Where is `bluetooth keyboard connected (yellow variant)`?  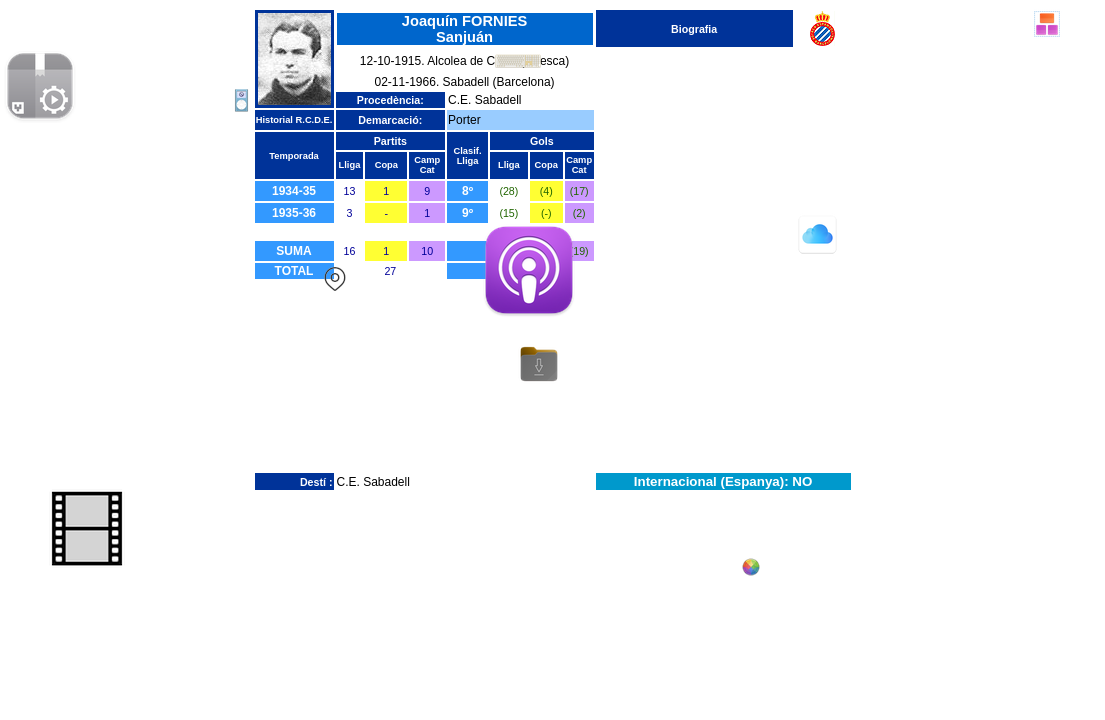 bluetooth keyboard connected (yellow variant) is located at coordinates (518, 61).